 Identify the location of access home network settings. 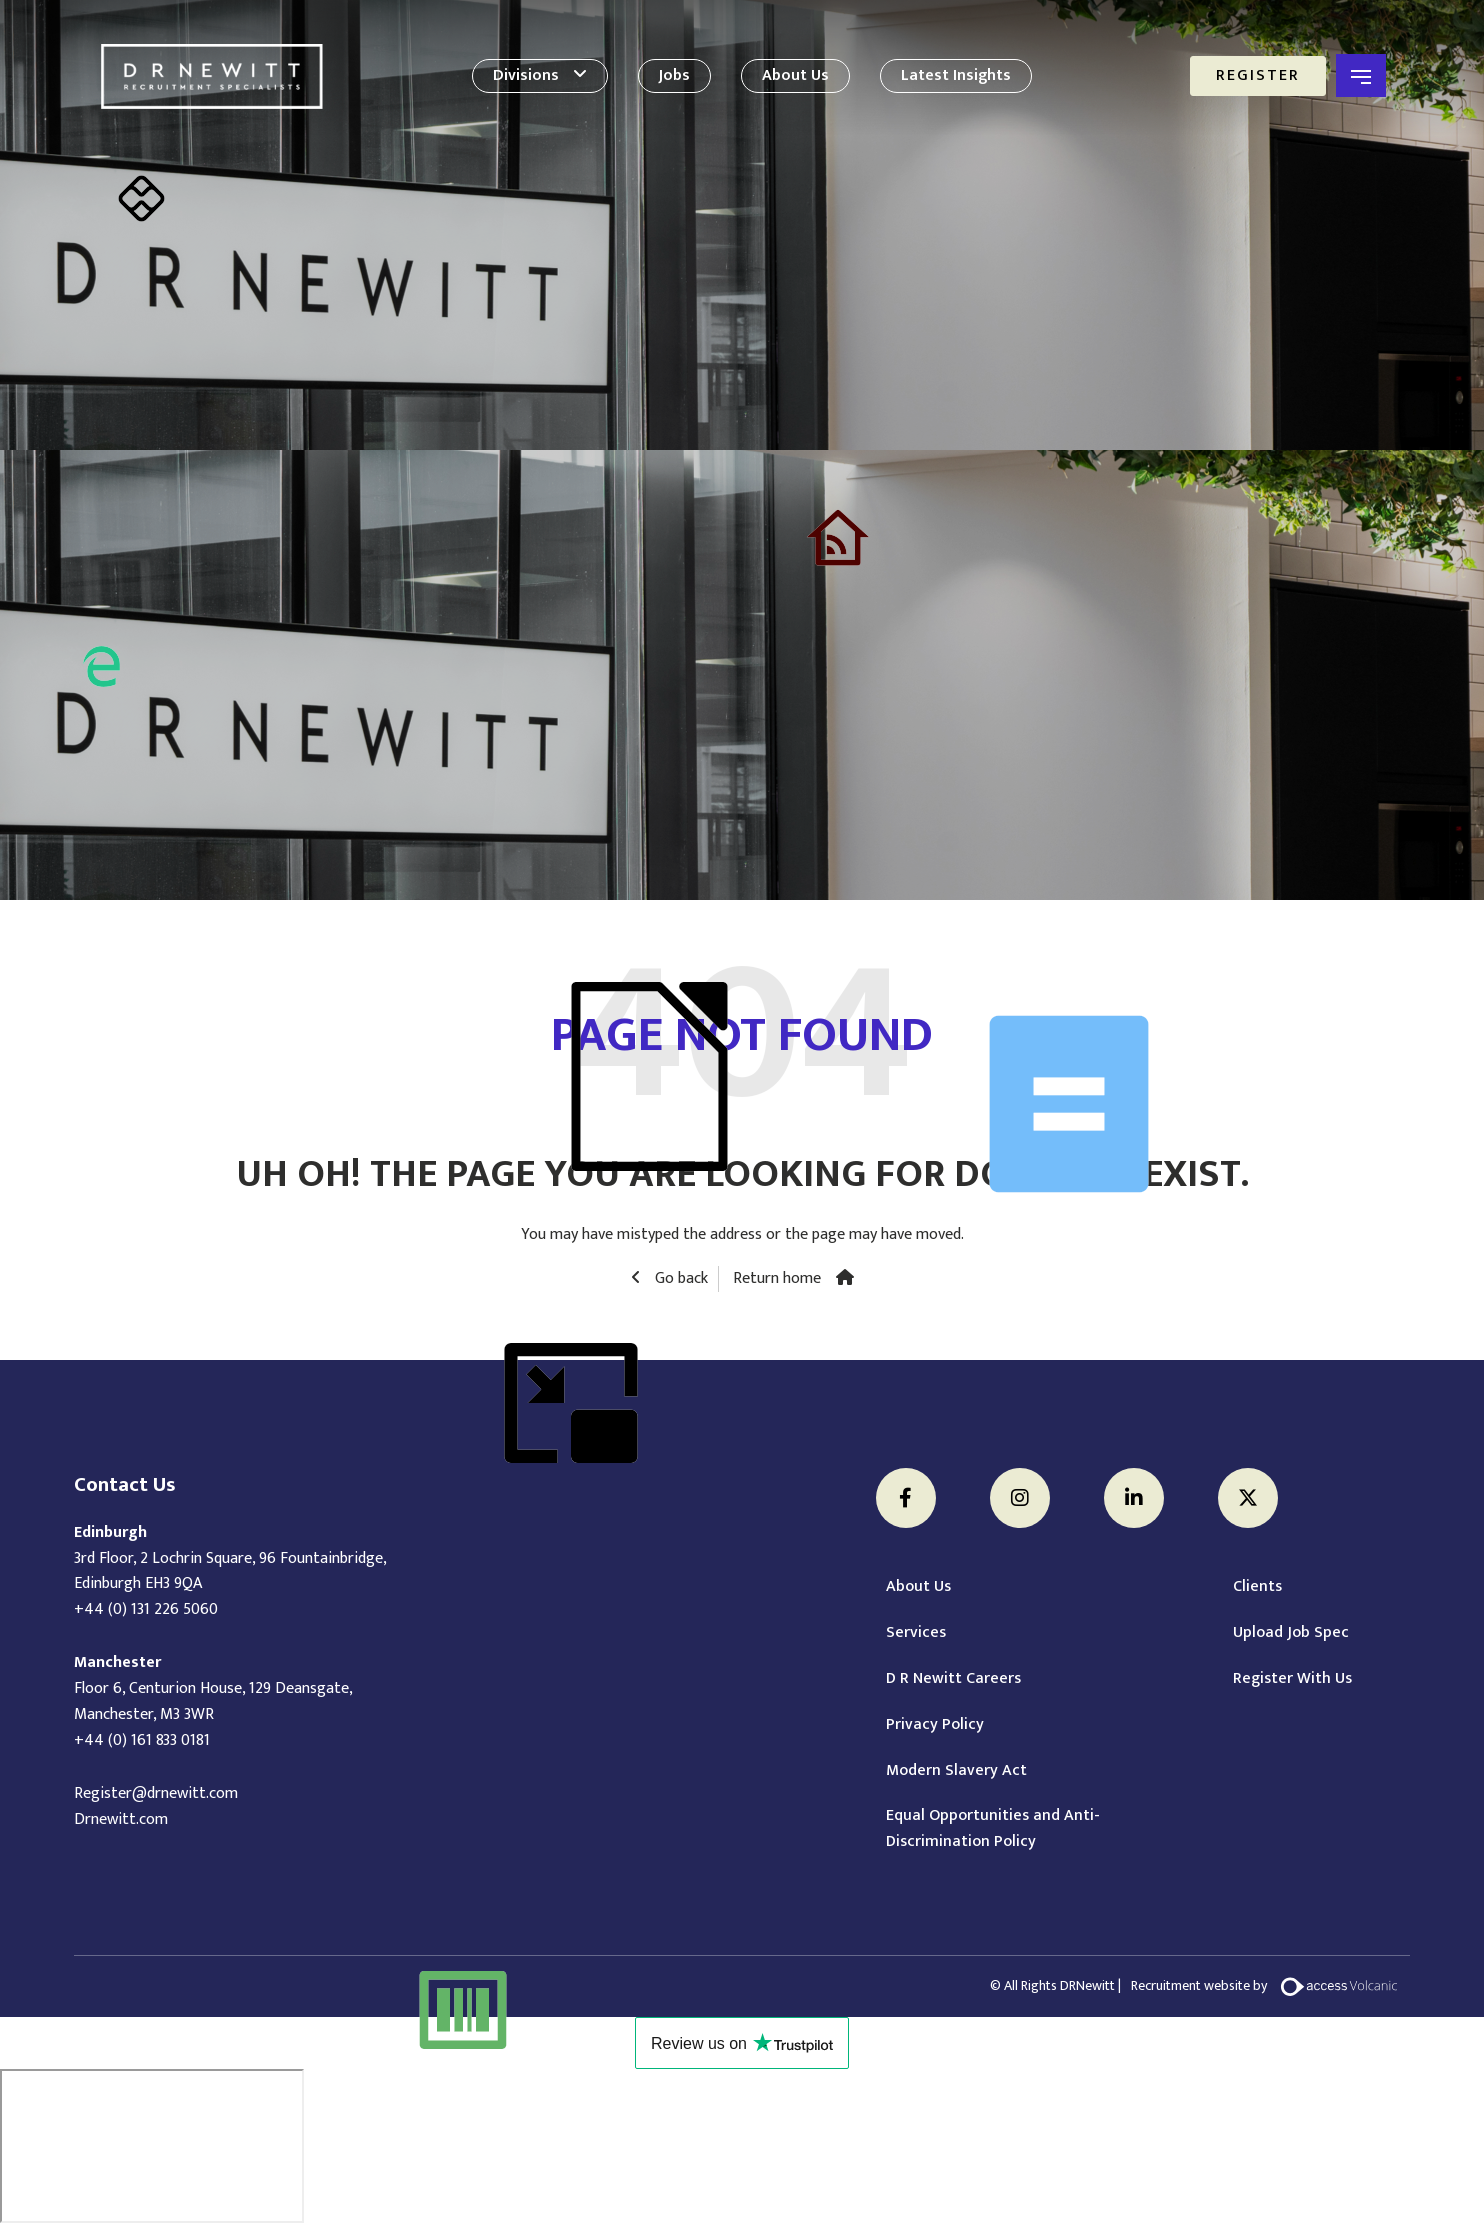
(838, 540).